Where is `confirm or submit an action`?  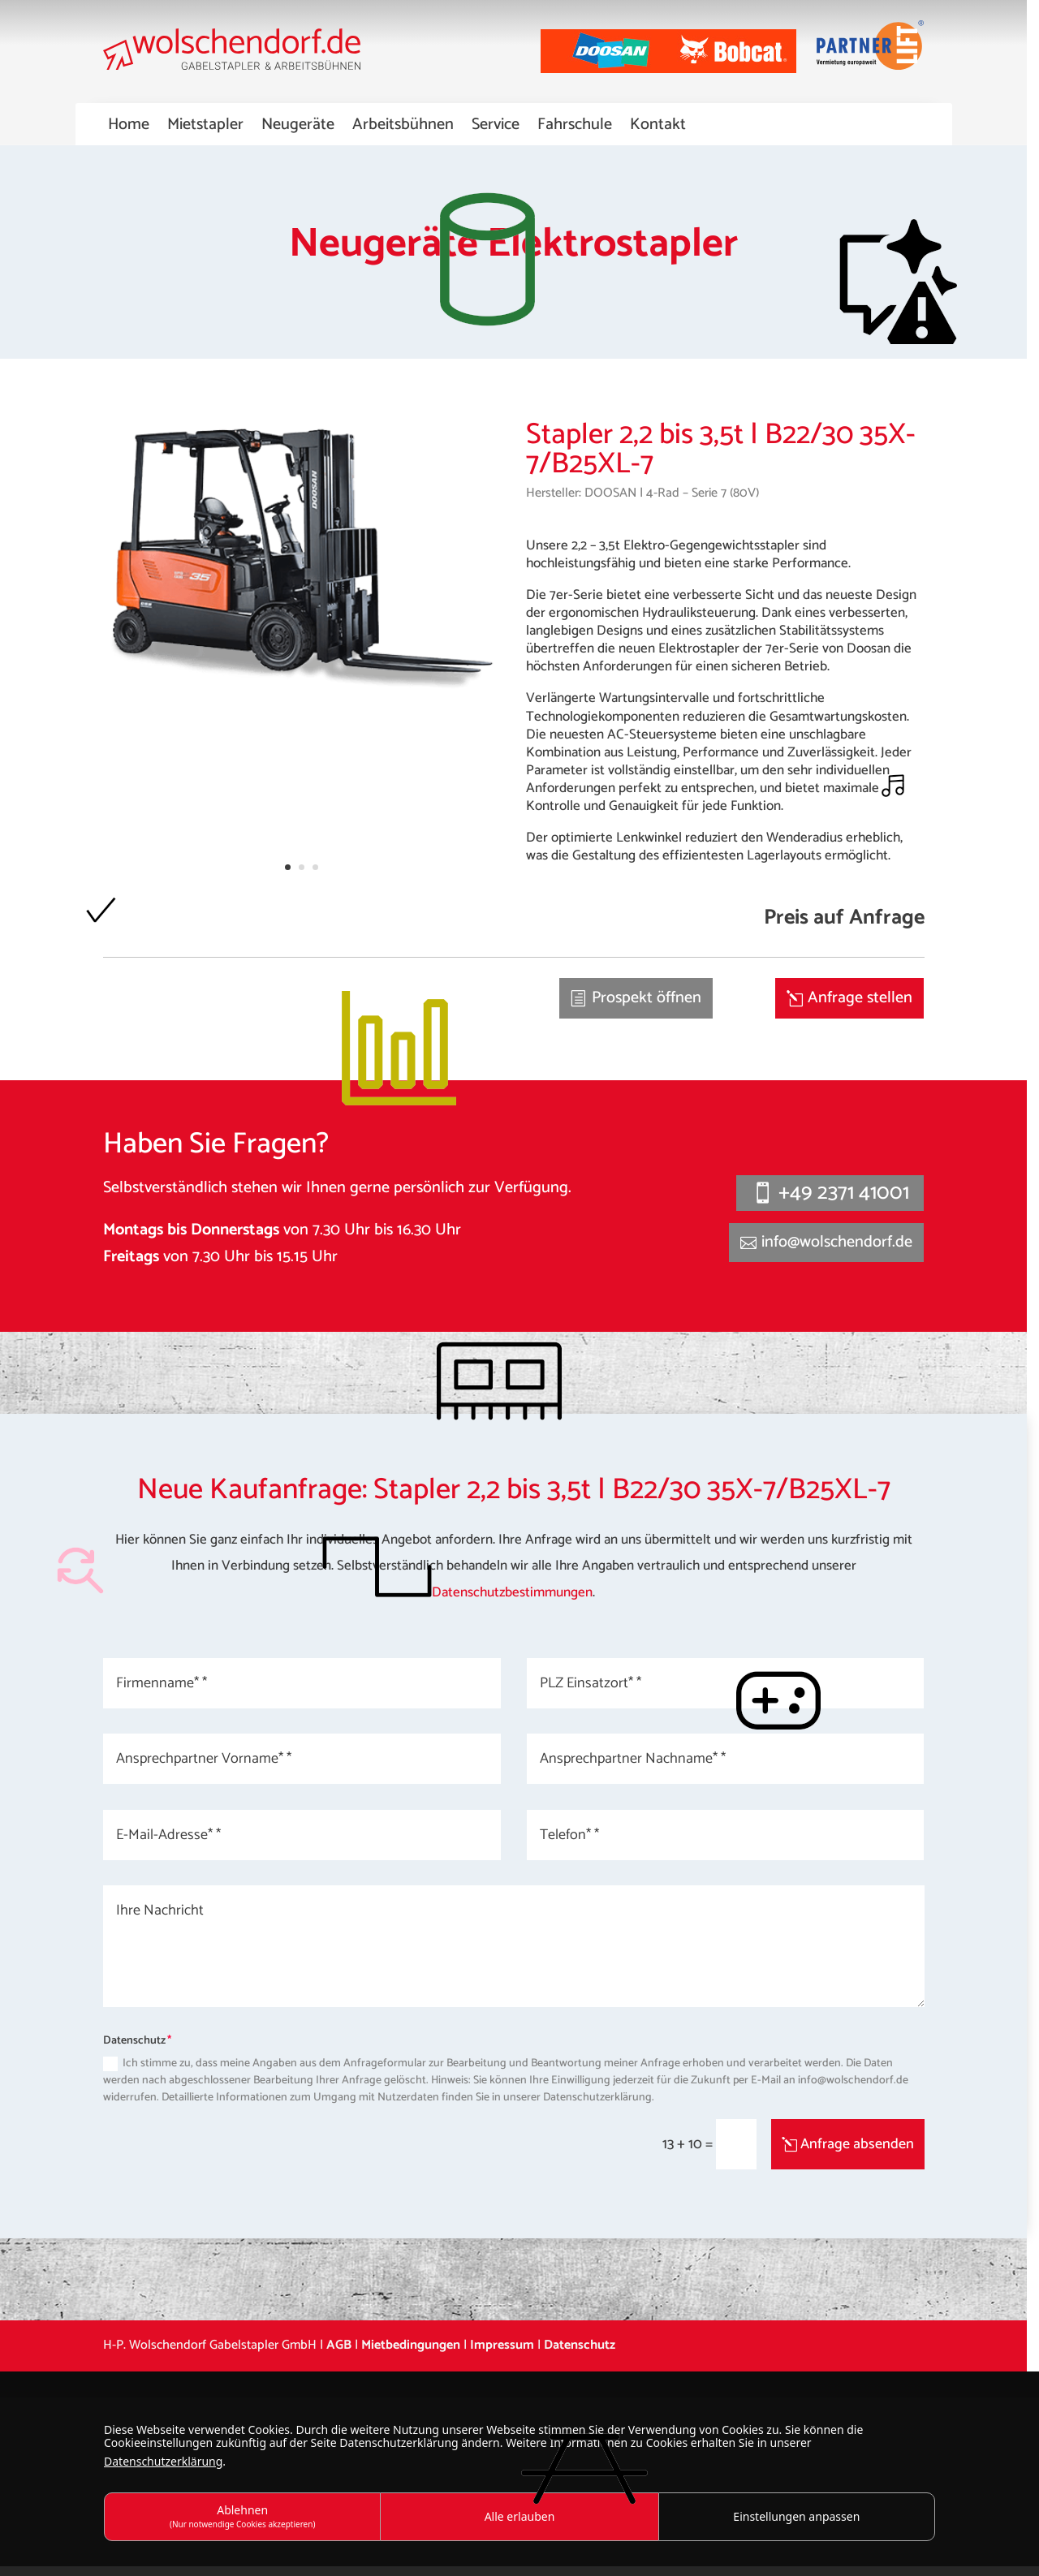 confirm or submit an action is located at coordinates (101, 910).